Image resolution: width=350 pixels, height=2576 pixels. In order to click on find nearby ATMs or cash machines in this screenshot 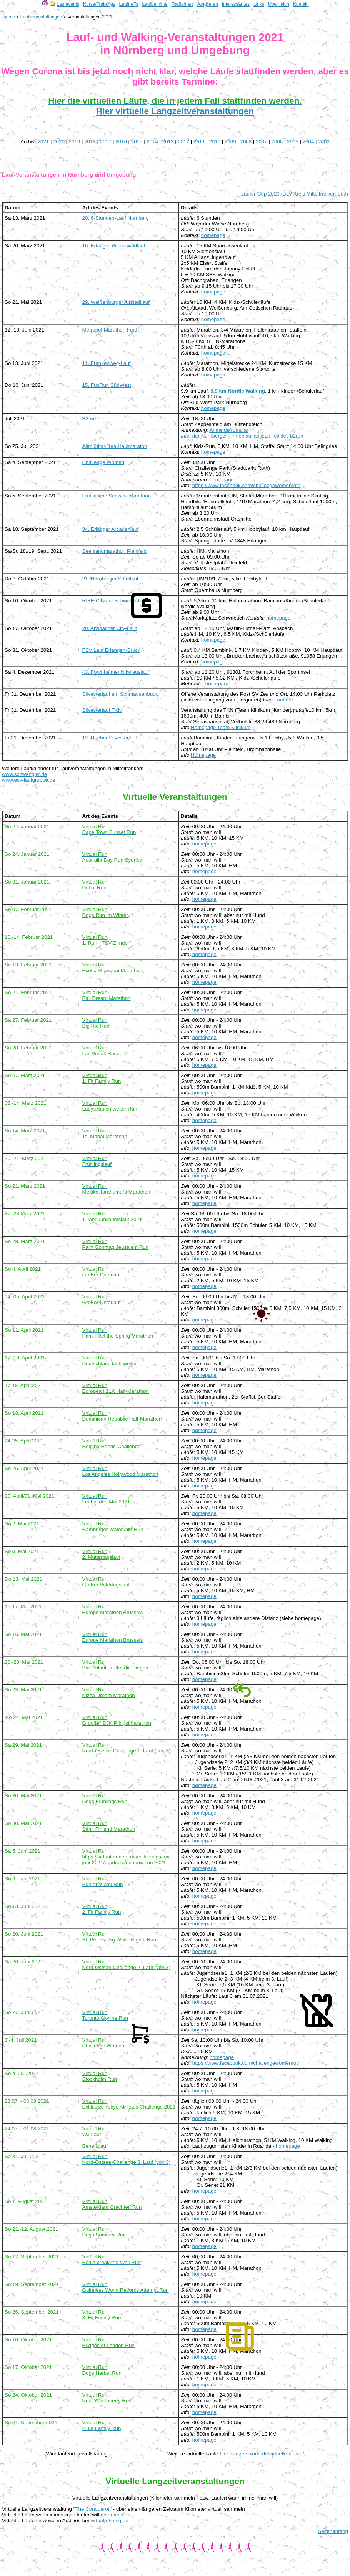, I will do `click(147, 605)`.